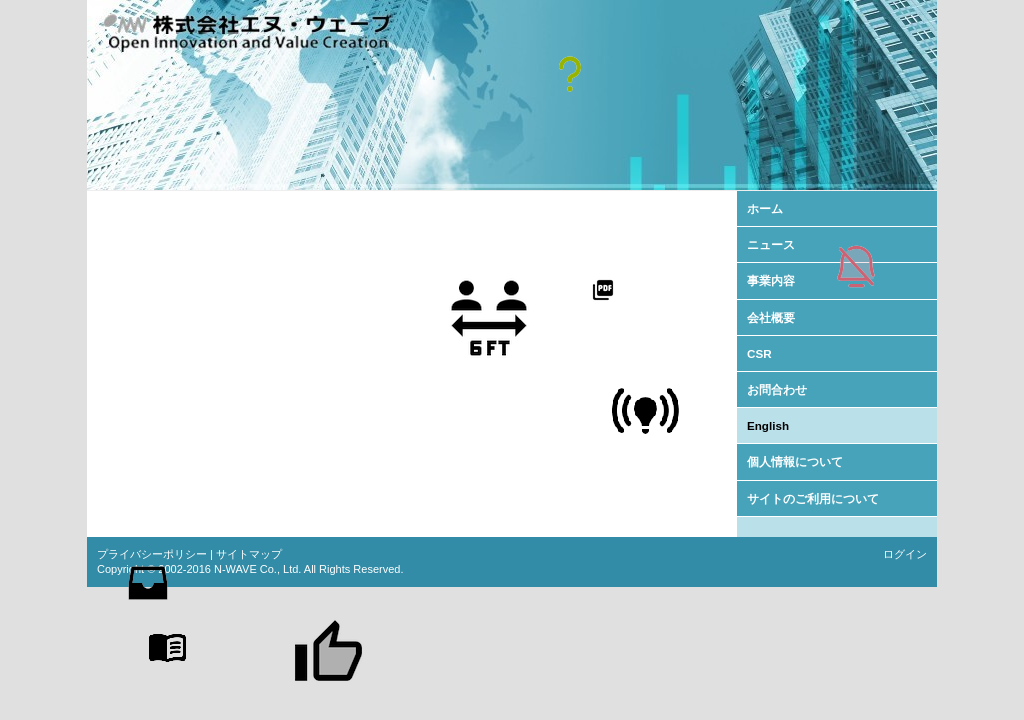  Describe the element at coordinates (603, 290) in the screenshot. I see `save or export as PDF` at that location.